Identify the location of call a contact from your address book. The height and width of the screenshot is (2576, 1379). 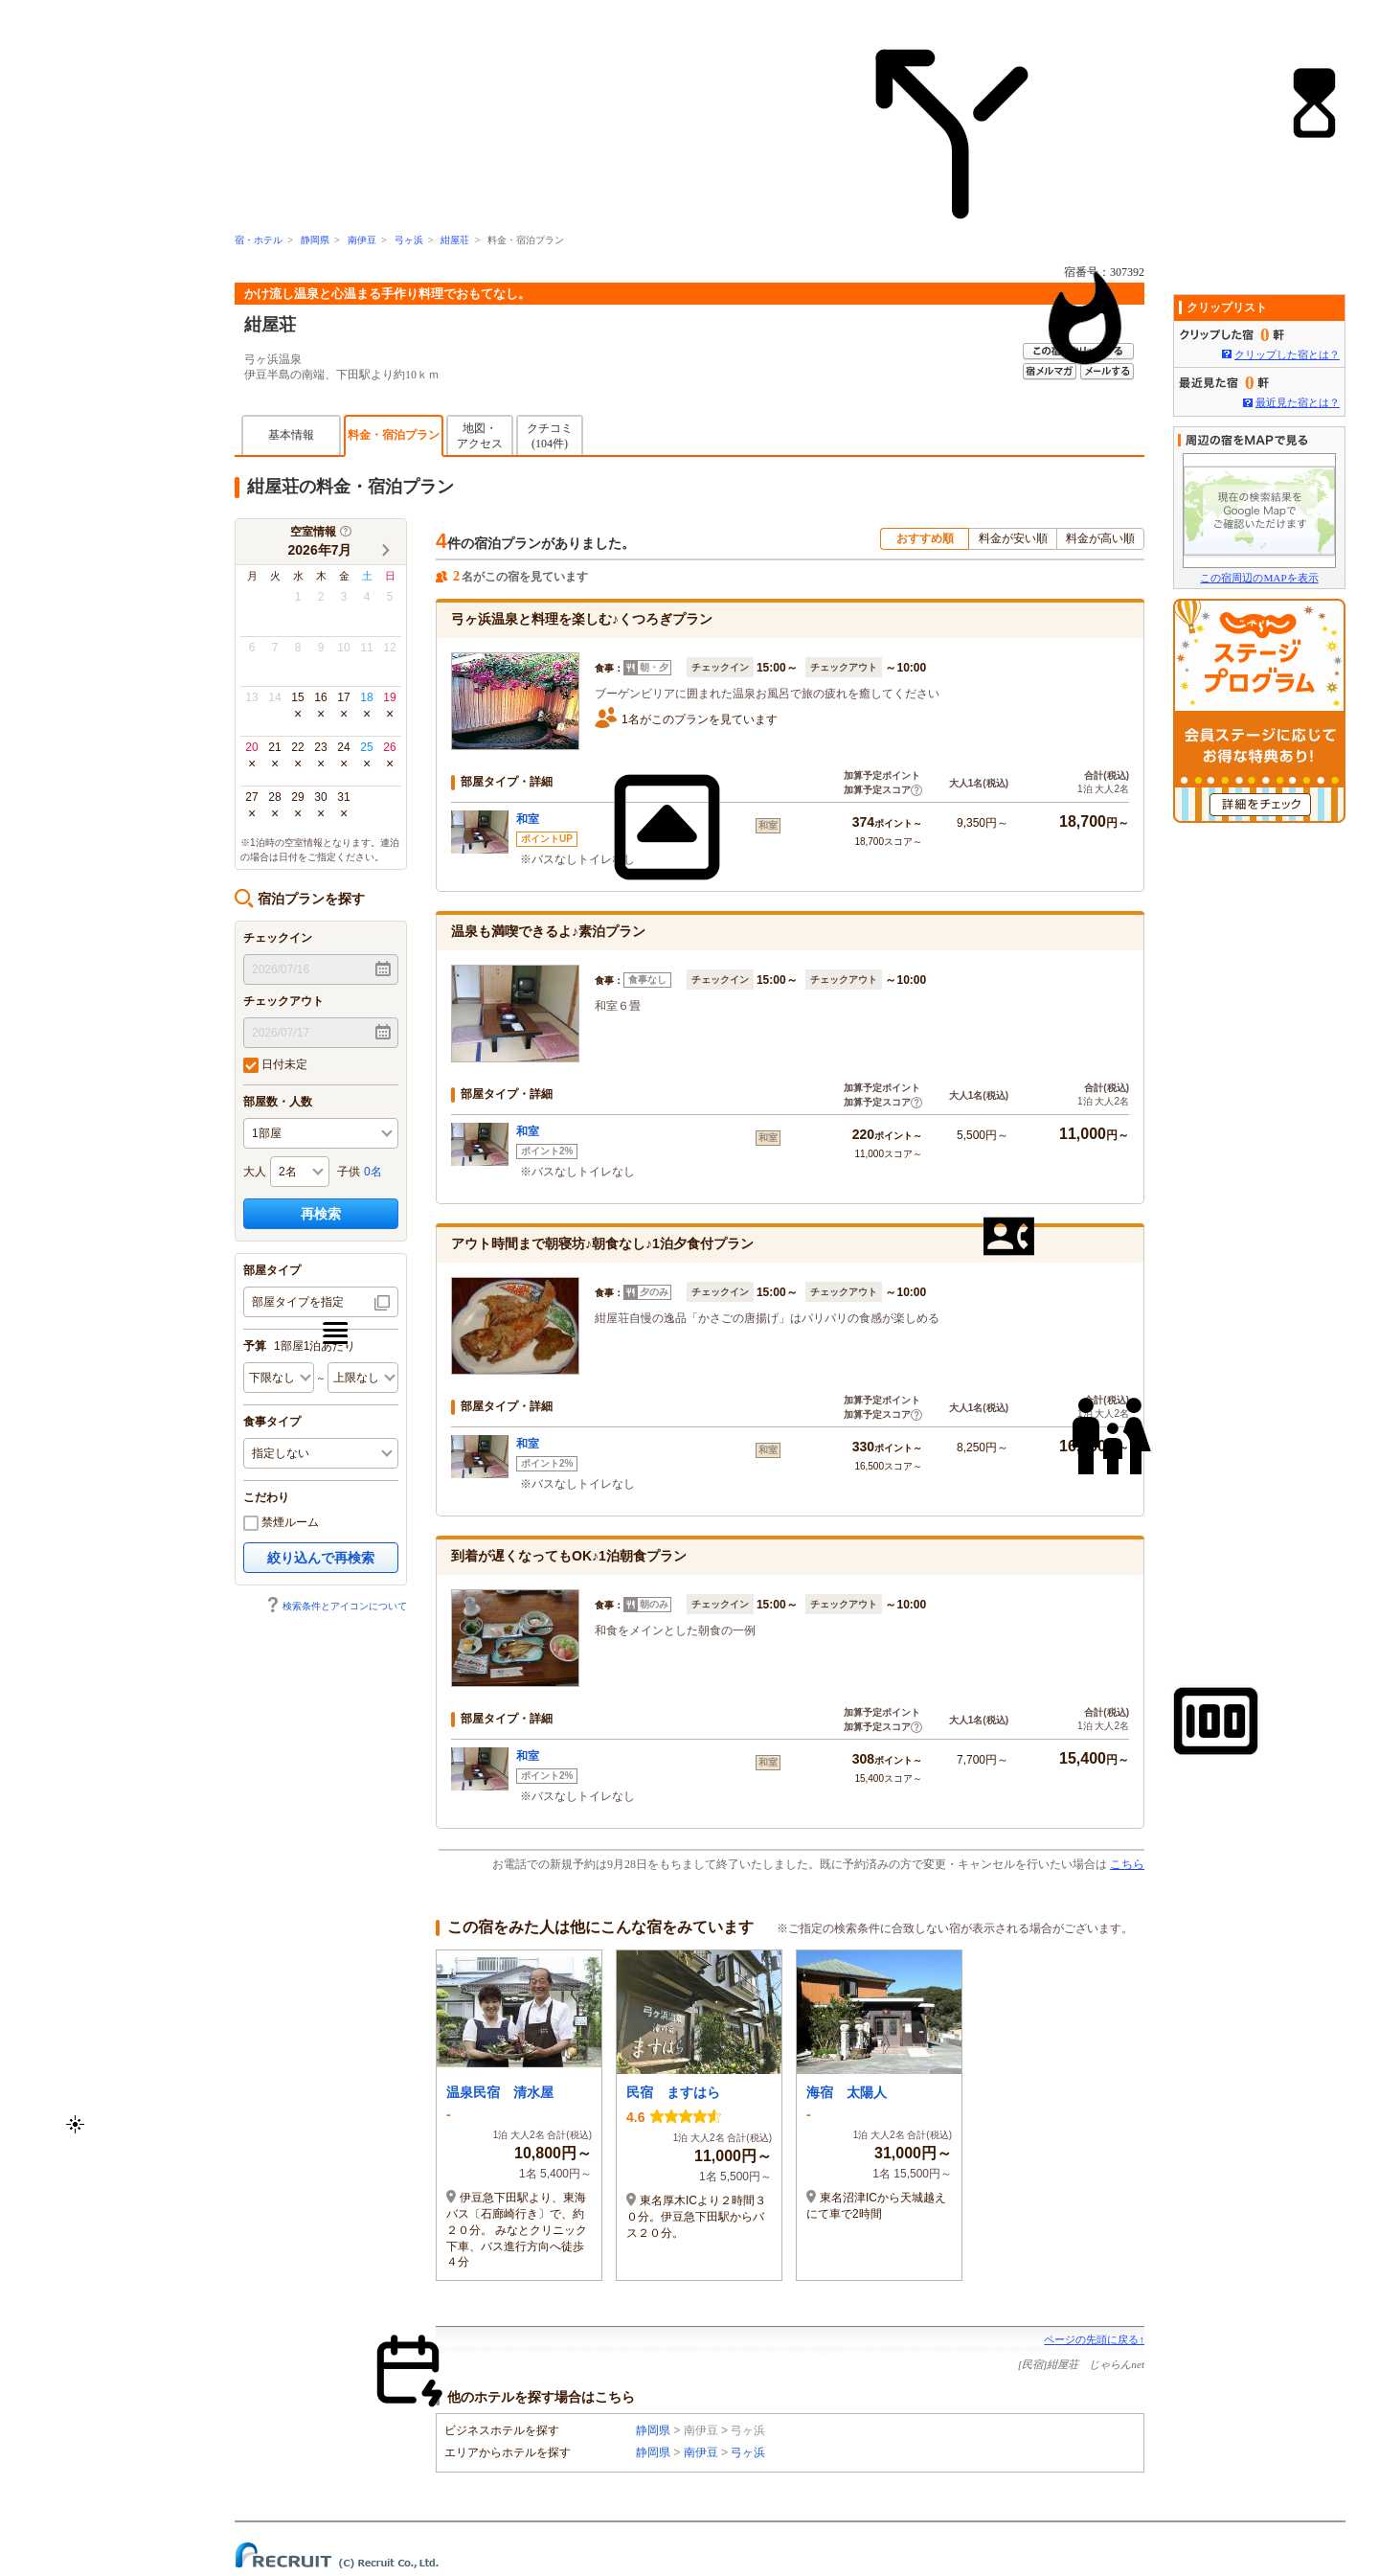
(1008, 1236).